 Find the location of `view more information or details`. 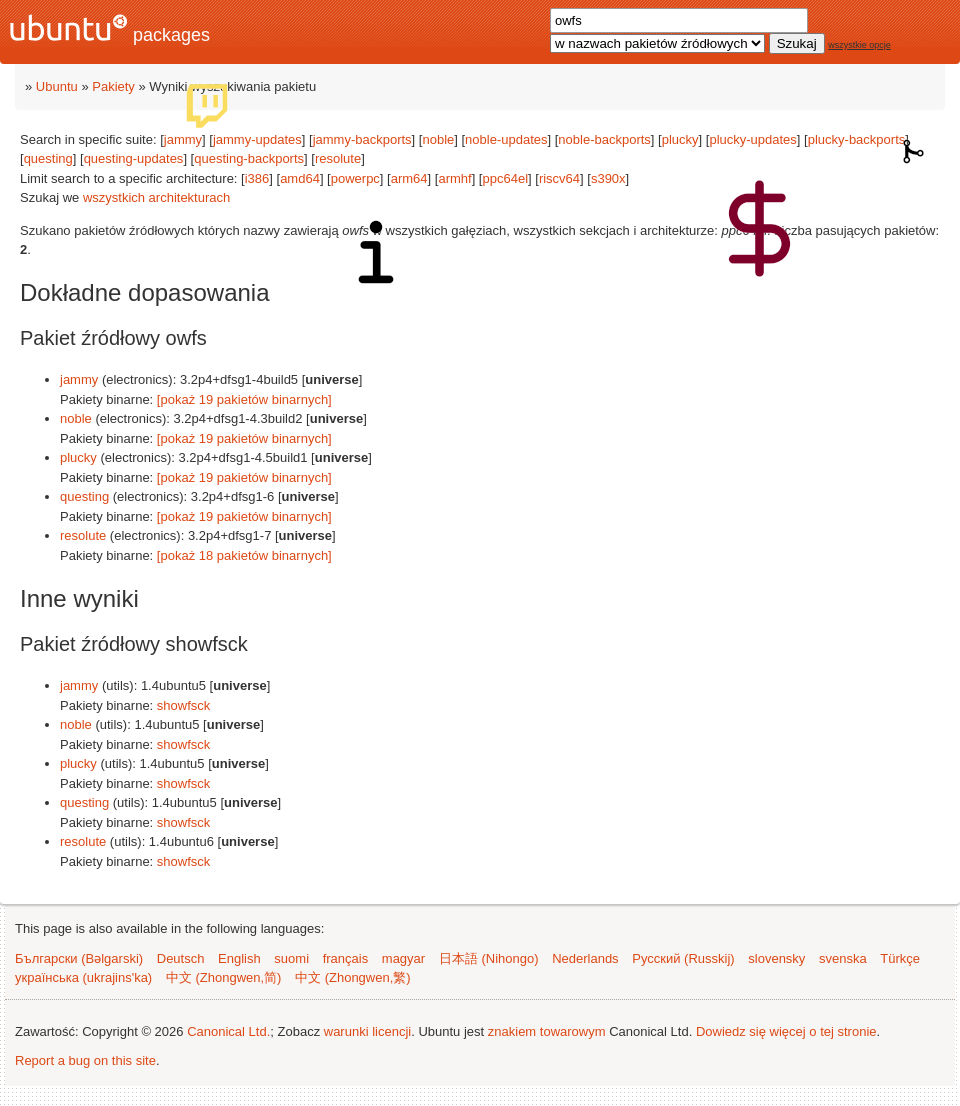

view more information or details is located at coordinates (376, 252).